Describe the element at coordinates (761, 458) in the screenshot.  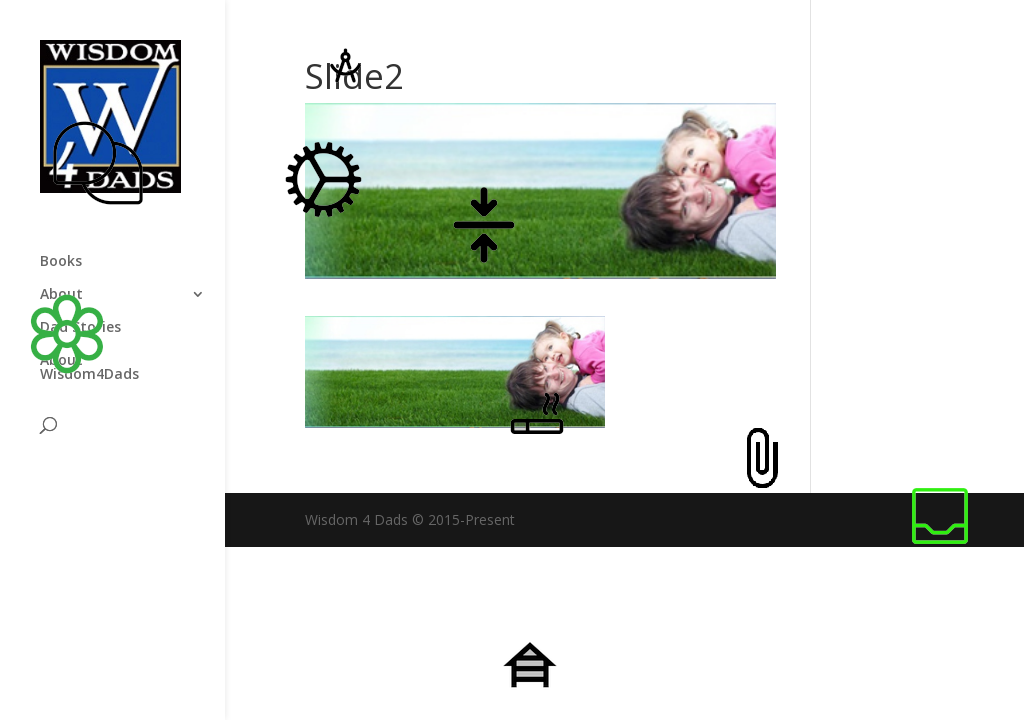
I see `attach a file to your message` at that location.